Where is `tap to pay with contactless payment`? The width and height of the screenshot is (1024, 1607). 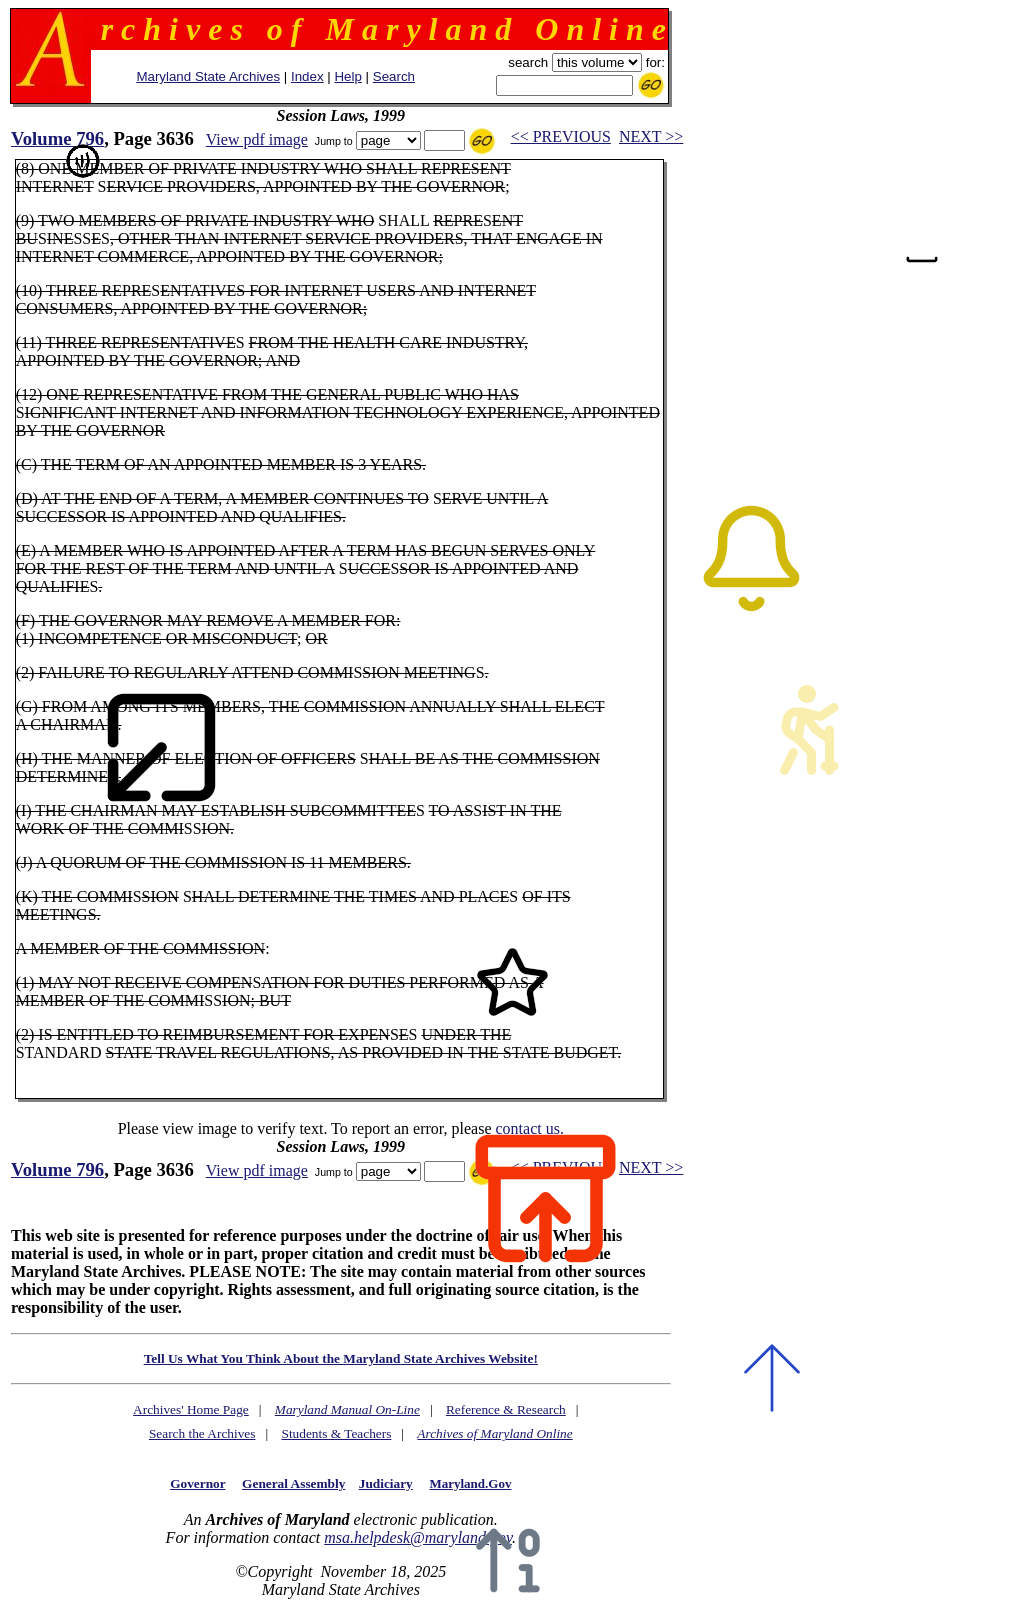
tap to pay with contactless payment is located at coordinates (83, 161).